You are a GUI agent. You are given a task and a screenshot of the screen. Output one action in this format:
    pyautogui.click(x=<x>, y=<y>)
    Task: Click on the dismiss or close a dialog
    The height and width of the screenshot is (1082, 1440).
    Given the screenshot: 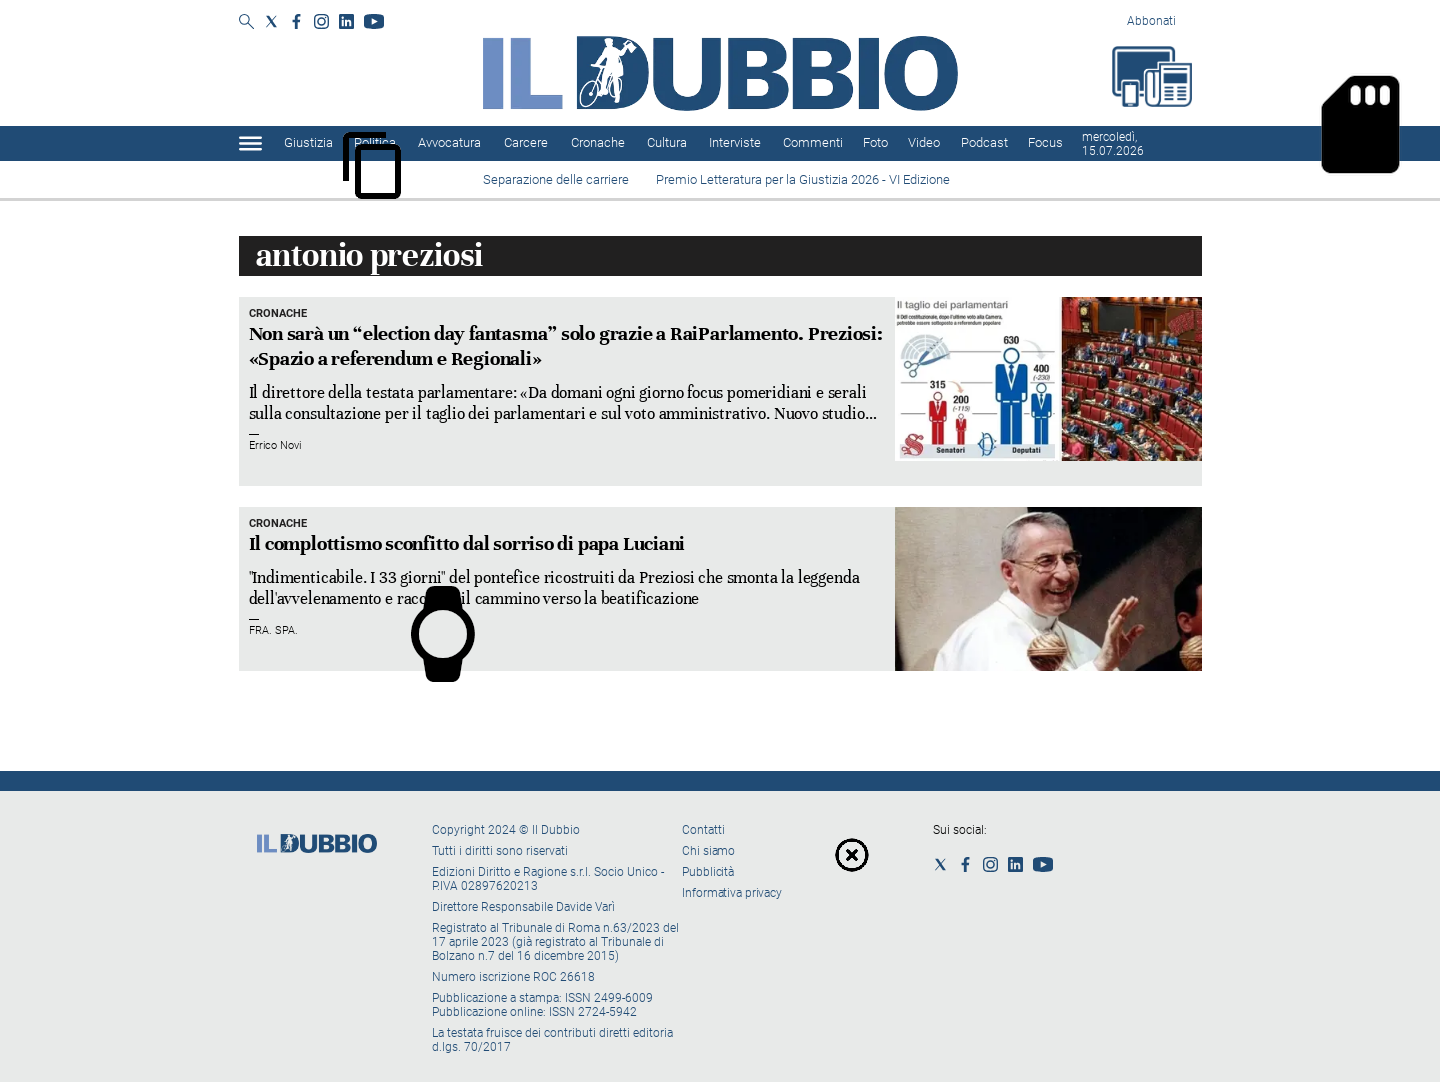 What is the action you would take?
    pyautogui.click(x=852, y=855)
    